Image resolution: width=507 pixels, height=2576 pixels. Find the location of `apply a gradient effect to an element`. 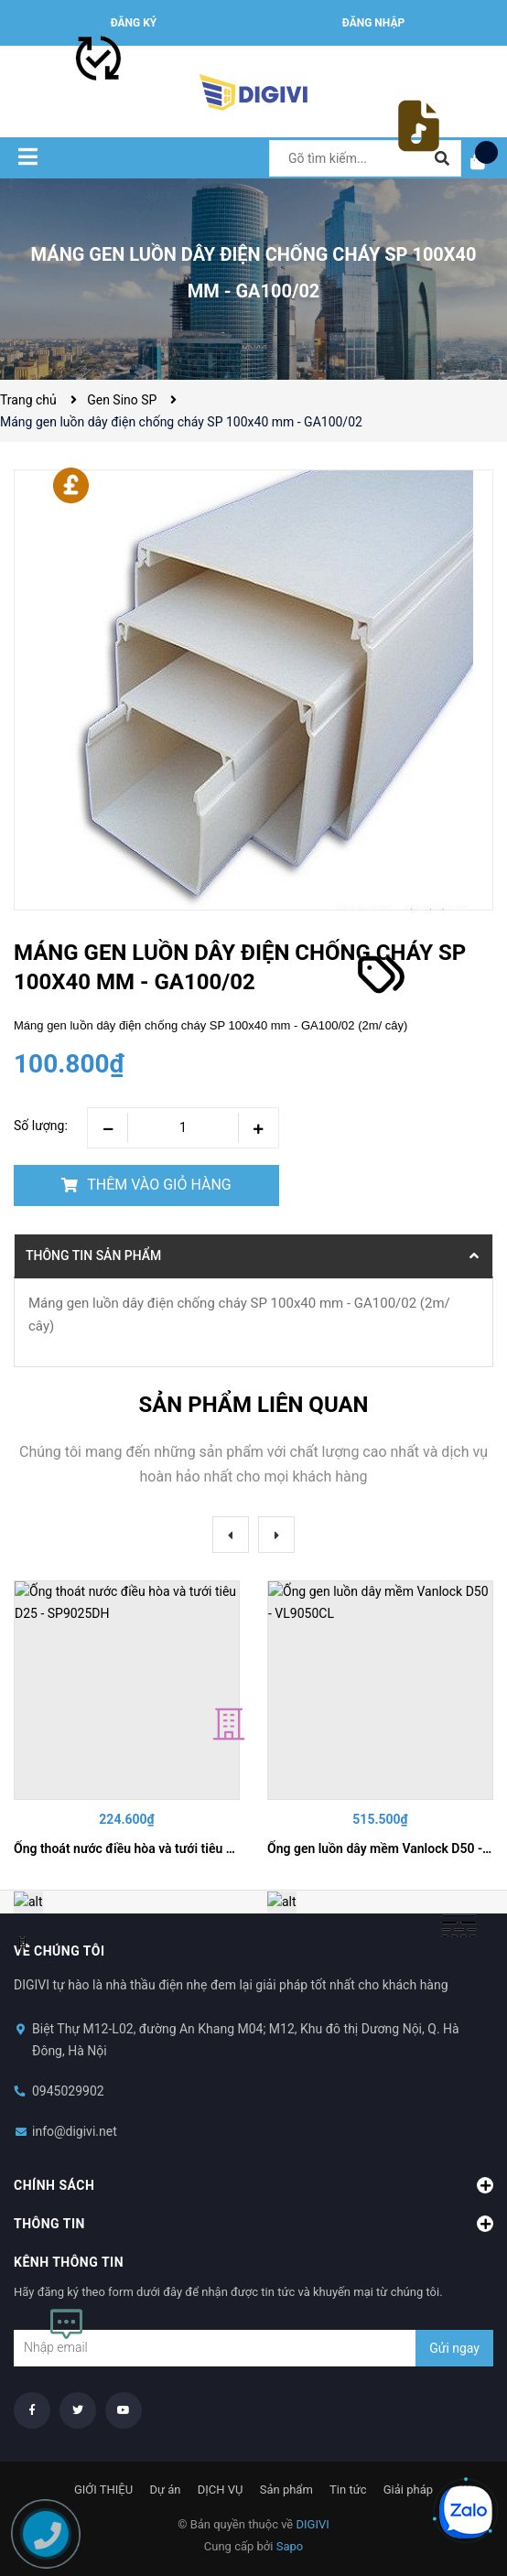

apply a gradient effect to an element is located at coordinates (458, 1926).